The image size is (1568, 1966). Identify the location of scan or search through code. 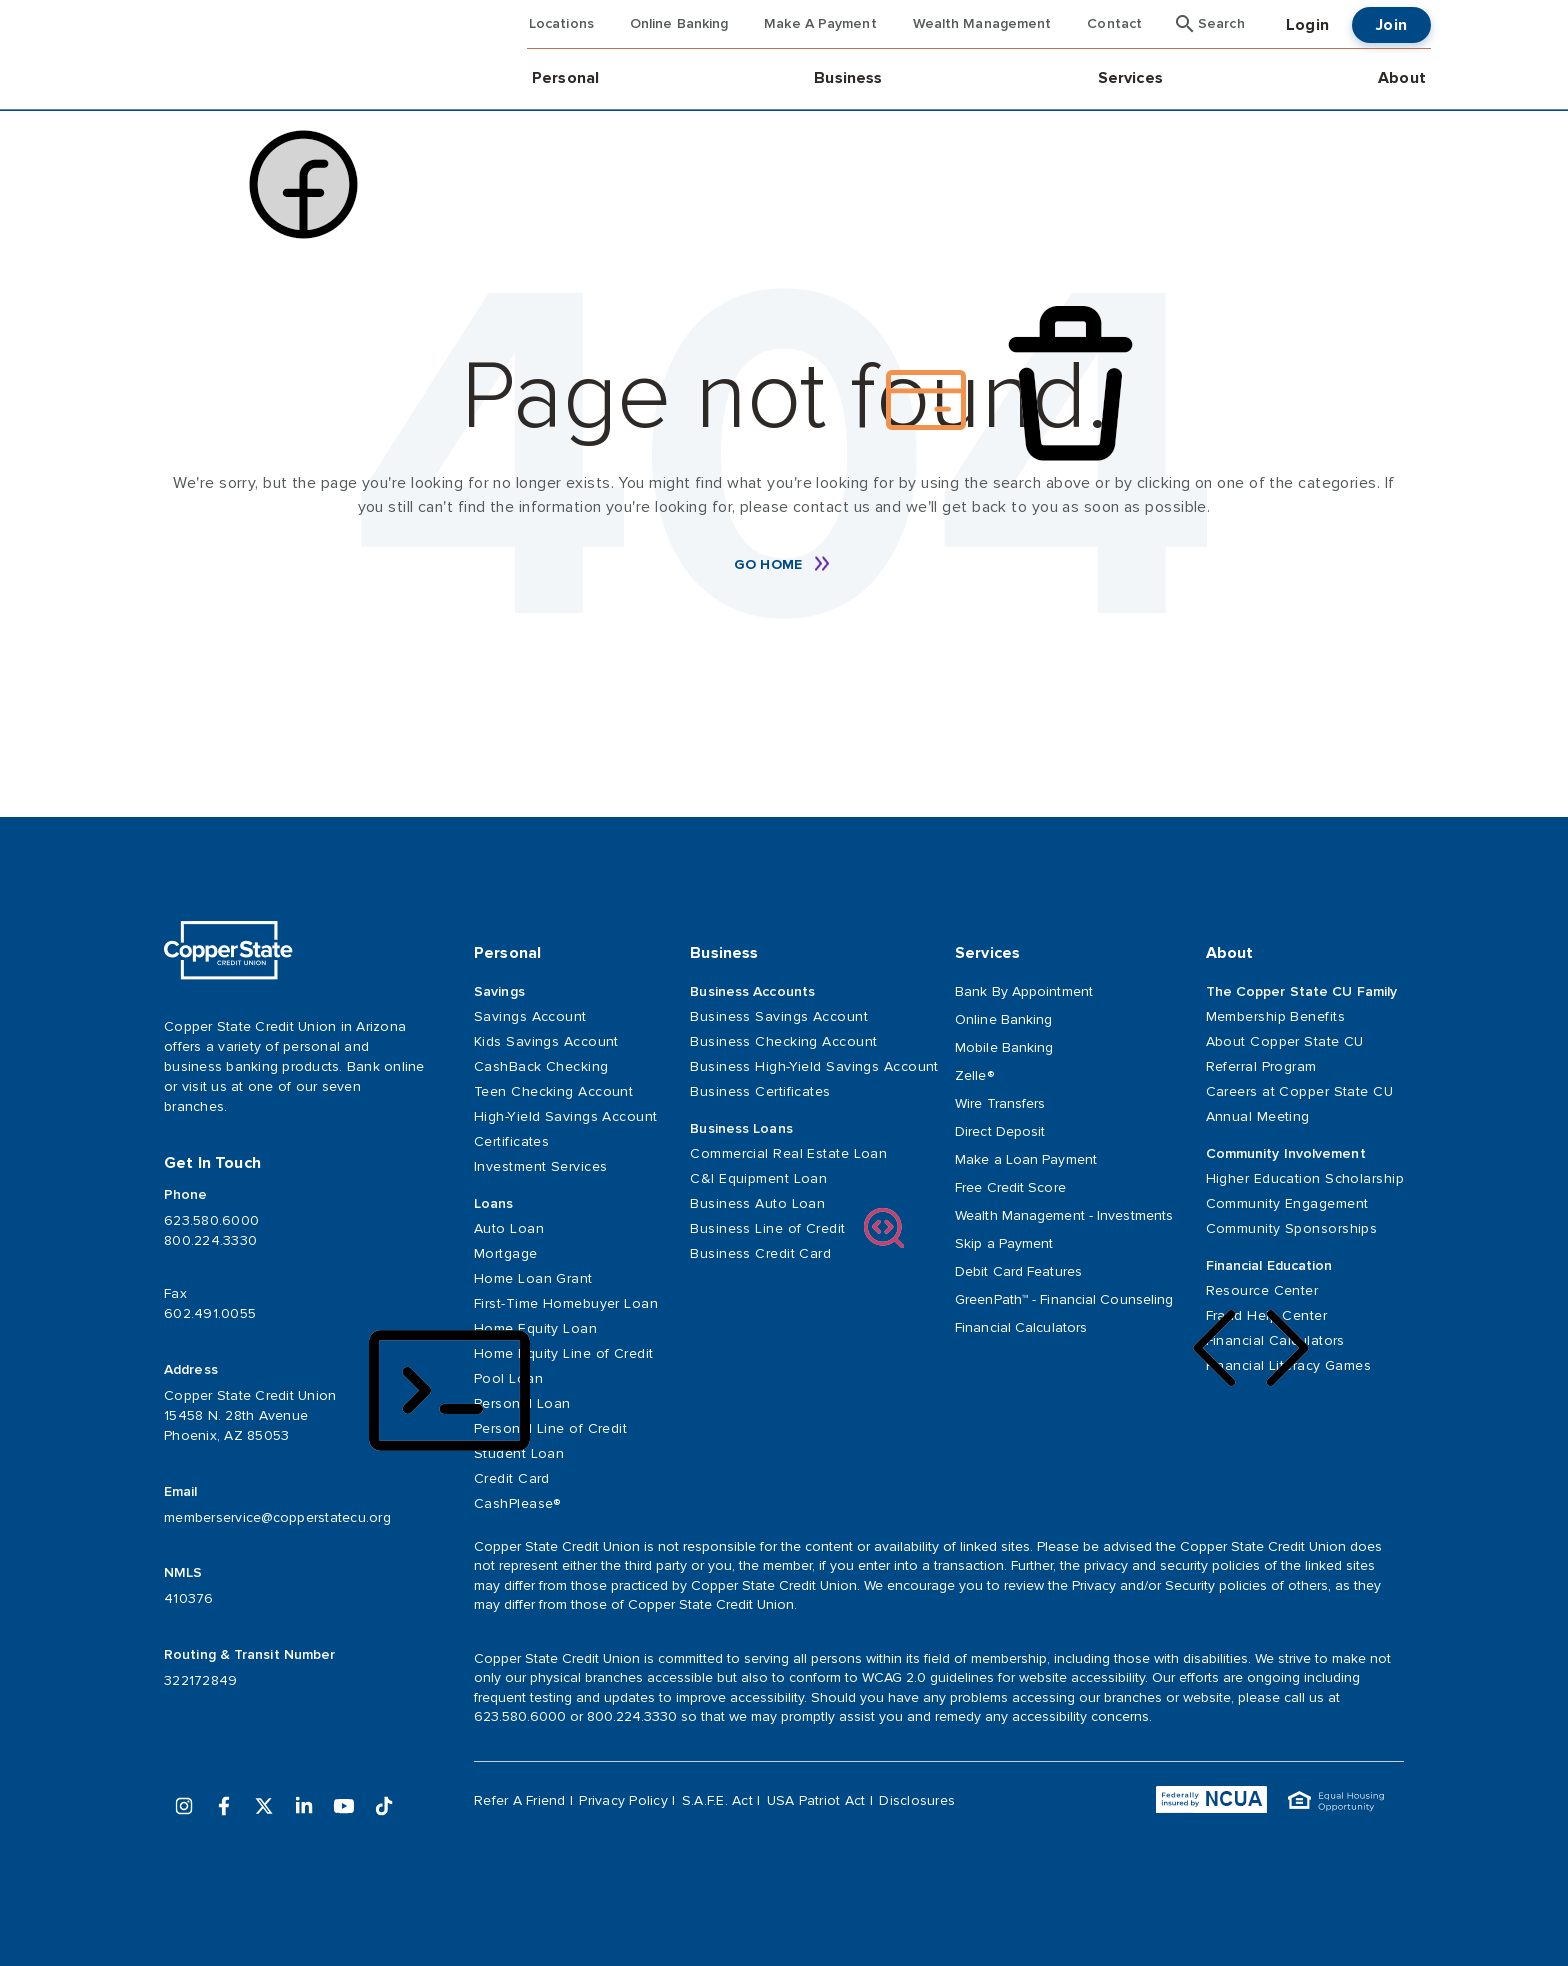
(884, 1228).